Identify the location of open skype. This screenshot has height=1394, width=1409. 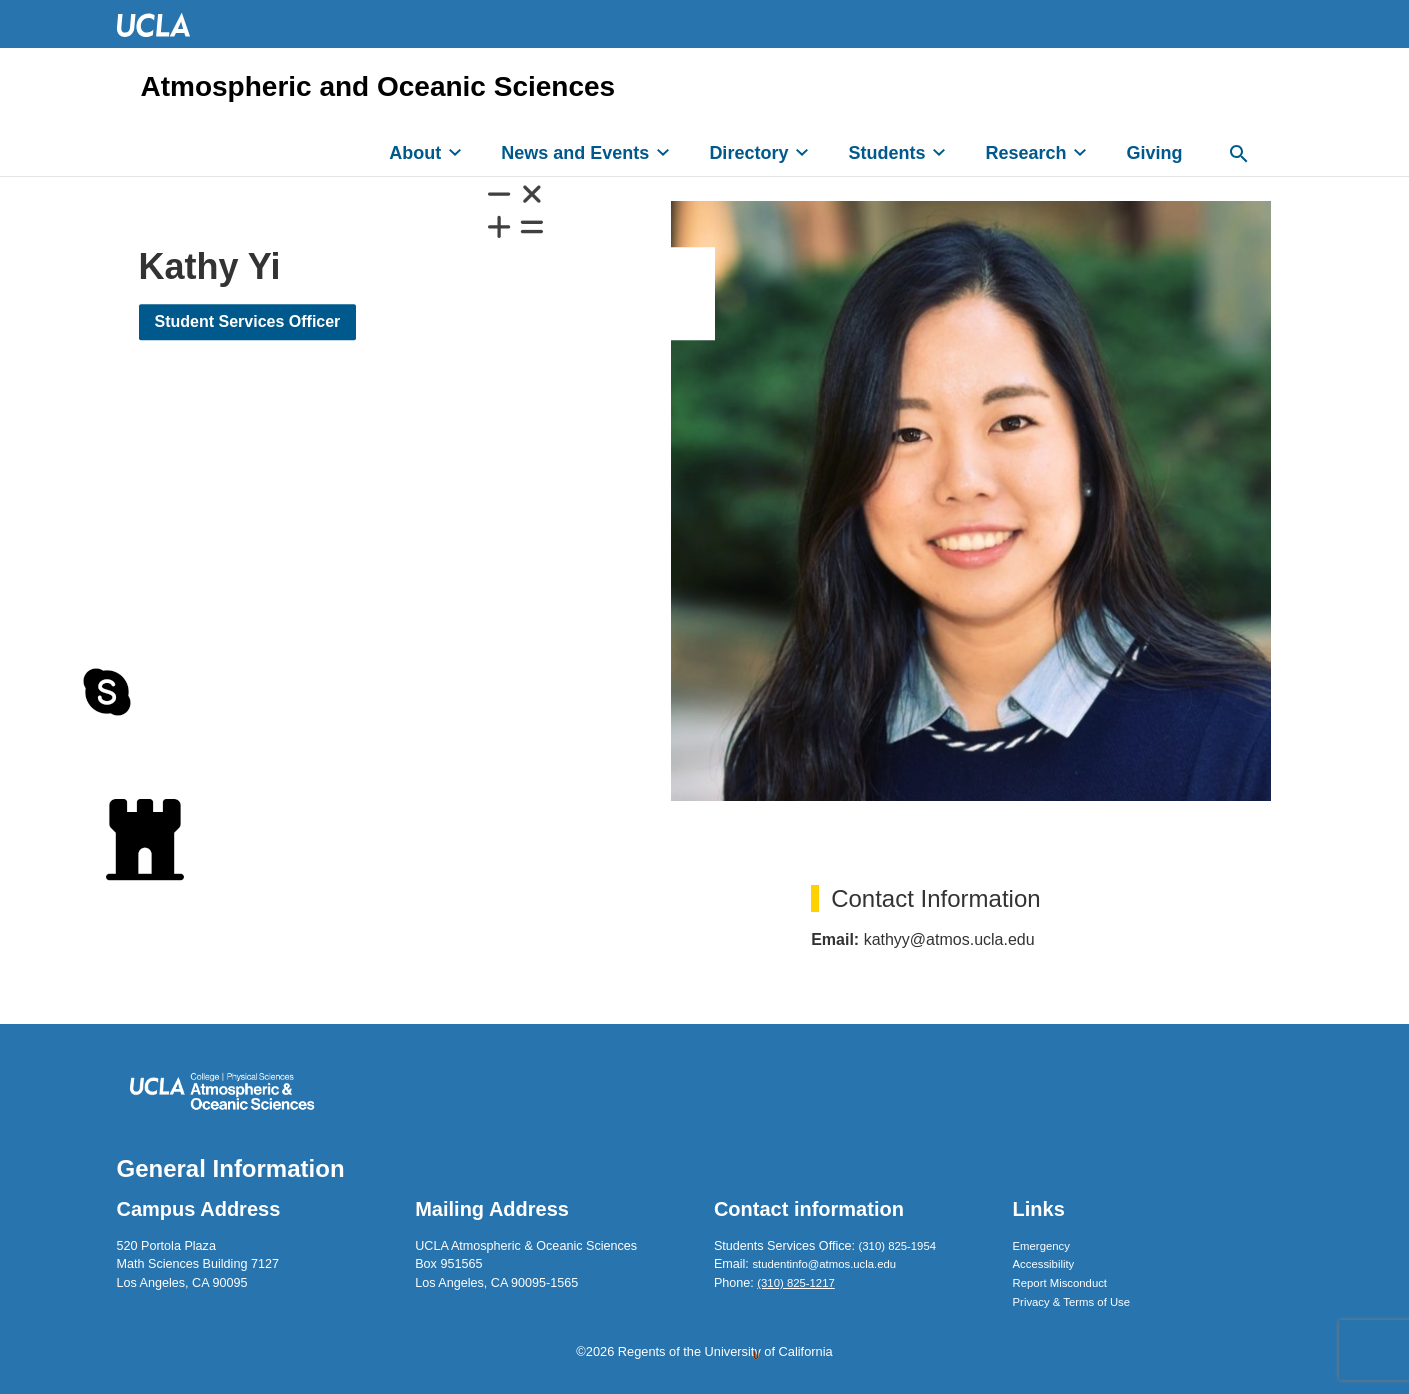
(107, 692).